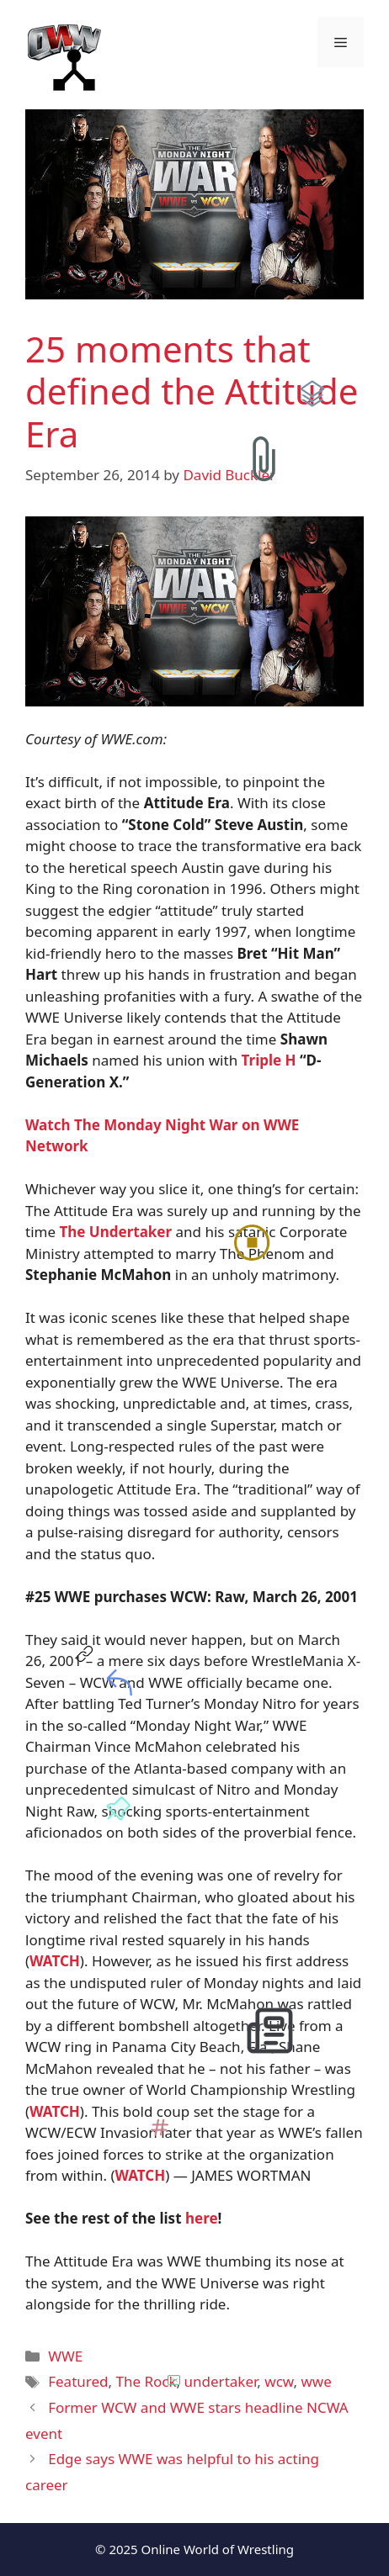 The image size is (389, 2576). I want to click on stop a running process or task, so click(252, 1242).